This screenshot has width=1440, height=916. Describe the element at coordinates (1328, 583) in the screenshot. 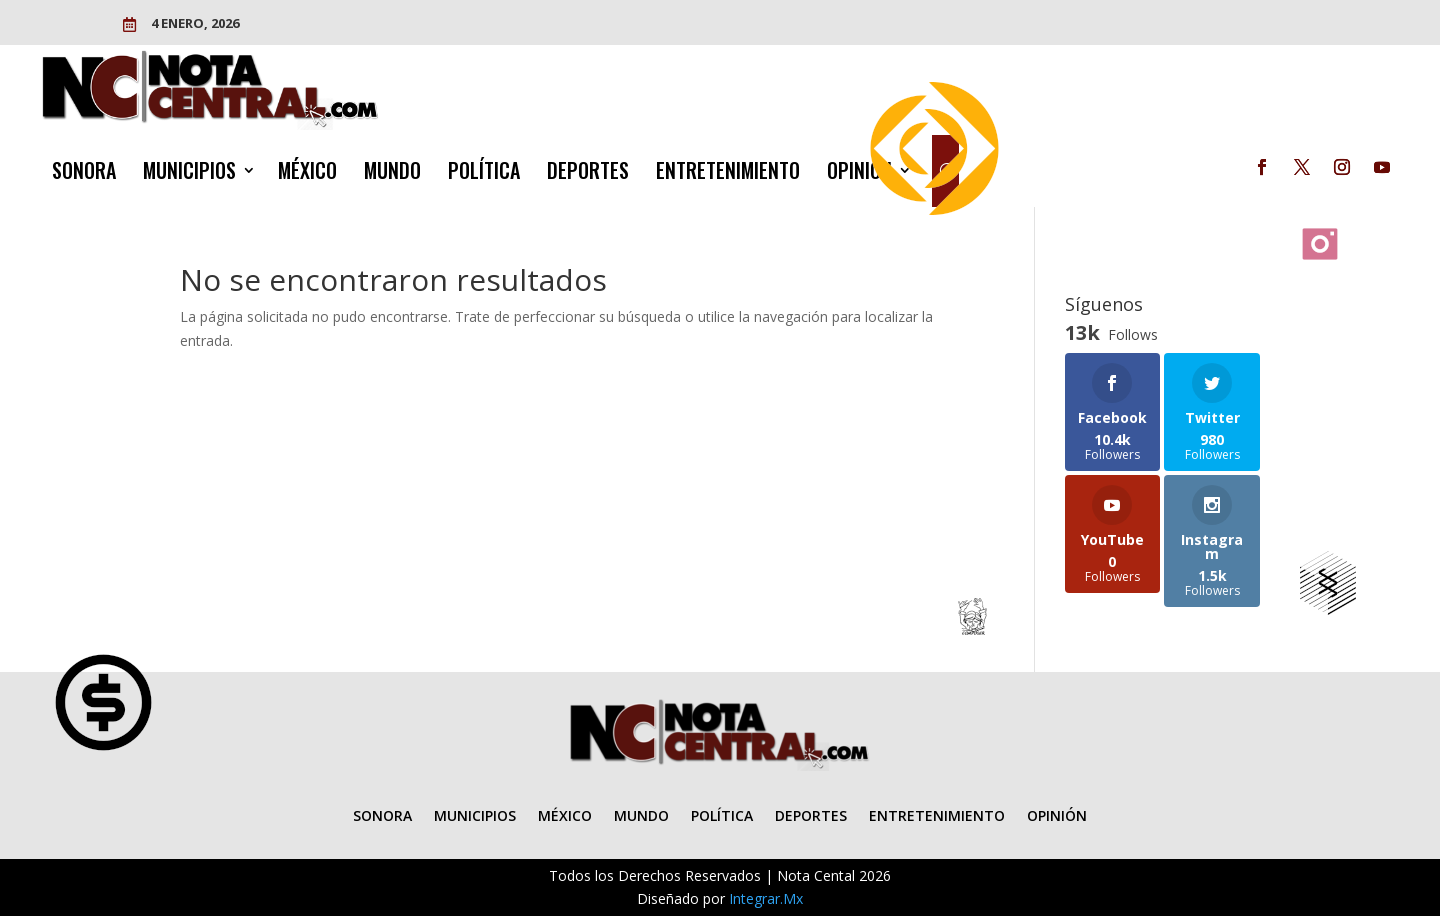

I see `parity substrate blockchain framework logo` at that location.